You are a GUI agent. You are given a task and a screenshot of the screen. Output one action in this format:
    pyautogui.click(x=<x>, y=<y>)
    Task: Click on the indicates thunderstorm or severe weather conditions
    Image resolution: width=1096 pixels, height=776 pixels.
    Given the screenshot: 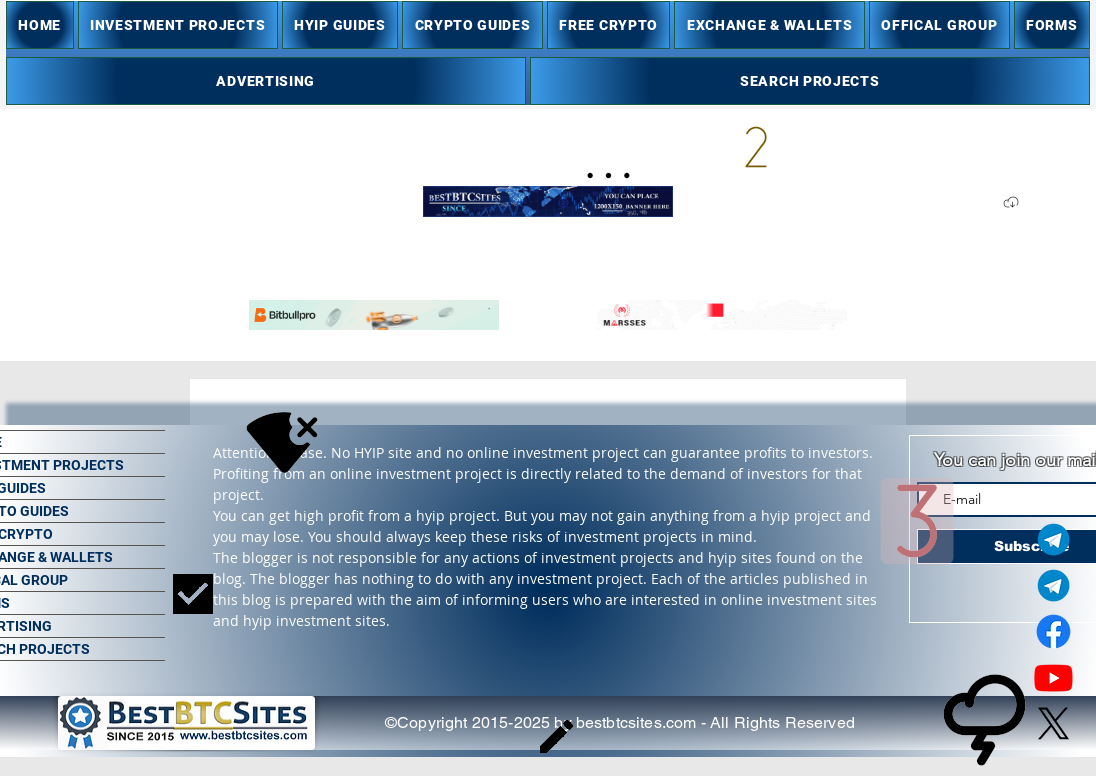 What is the action you would take?
    pyautogui.click(x=984, y=718)
    